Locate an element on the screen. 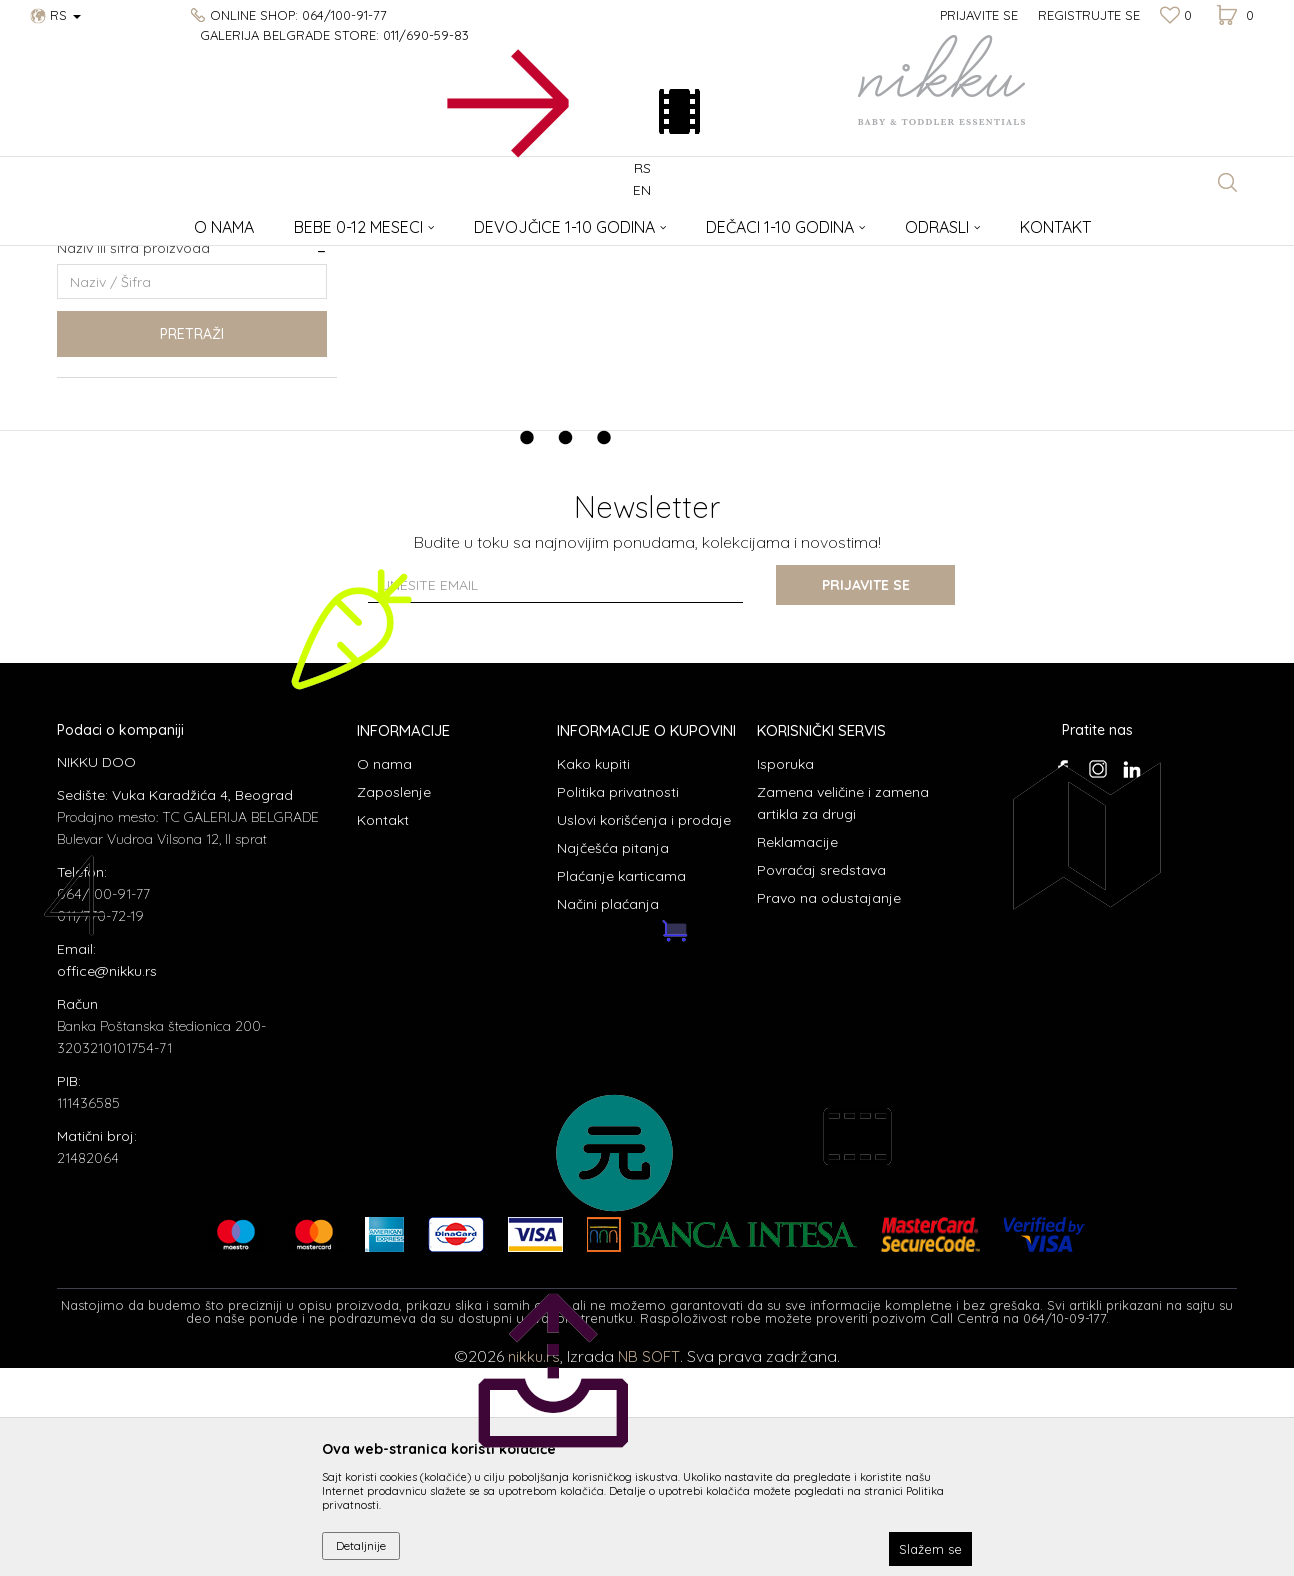 The height and width of the screenshot is (1576, 1294). apply stashed changes to your working branch is located at coordinates (559, 1367).